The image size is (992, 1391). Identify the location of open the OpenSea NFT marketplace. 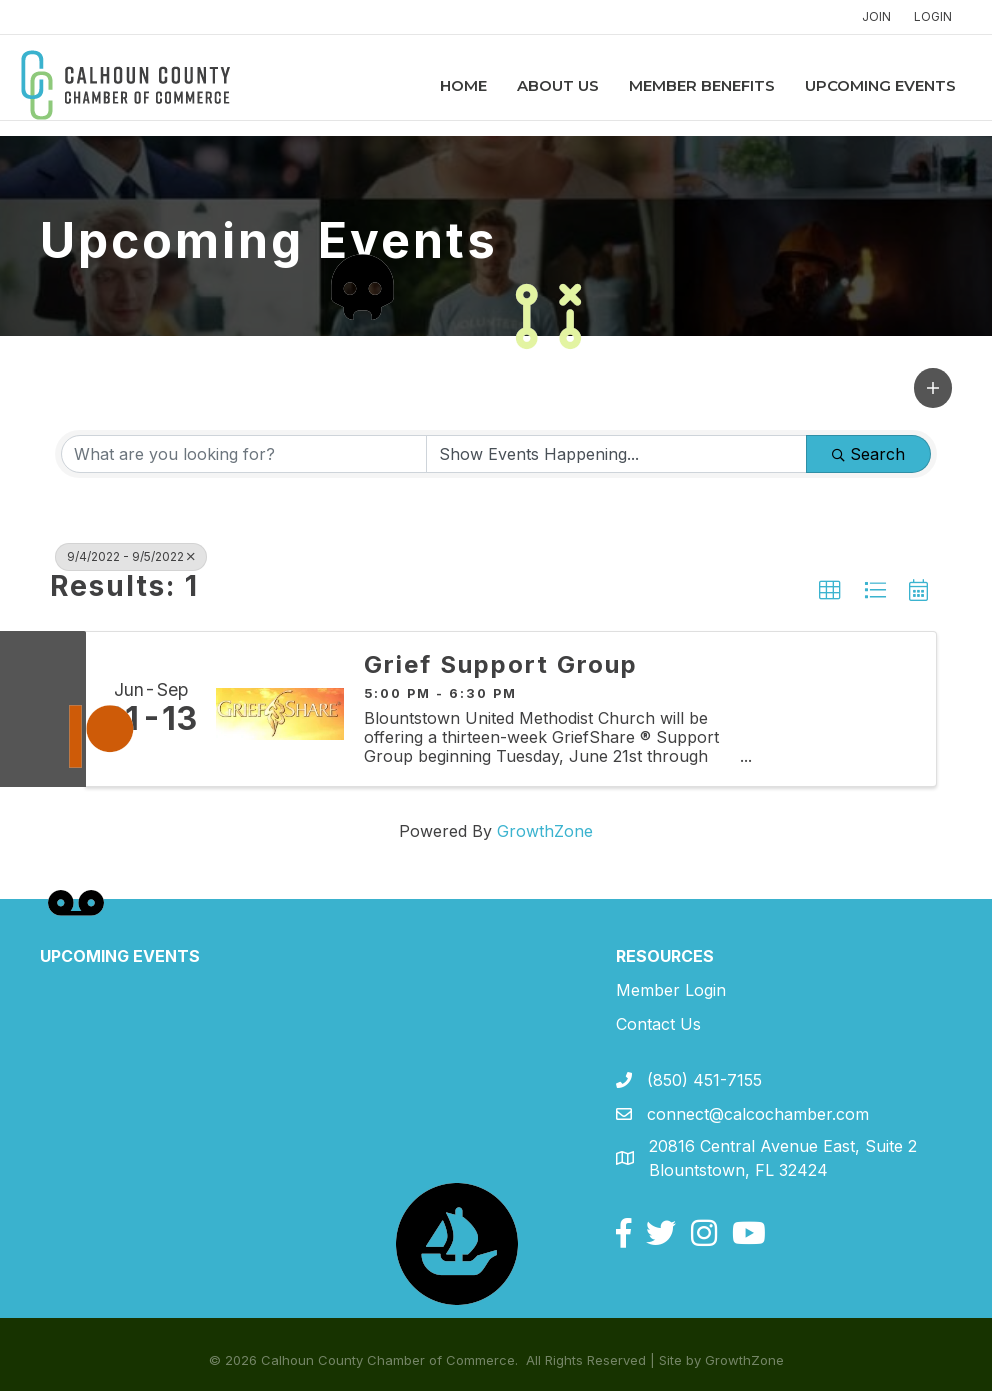
(457, 1244).